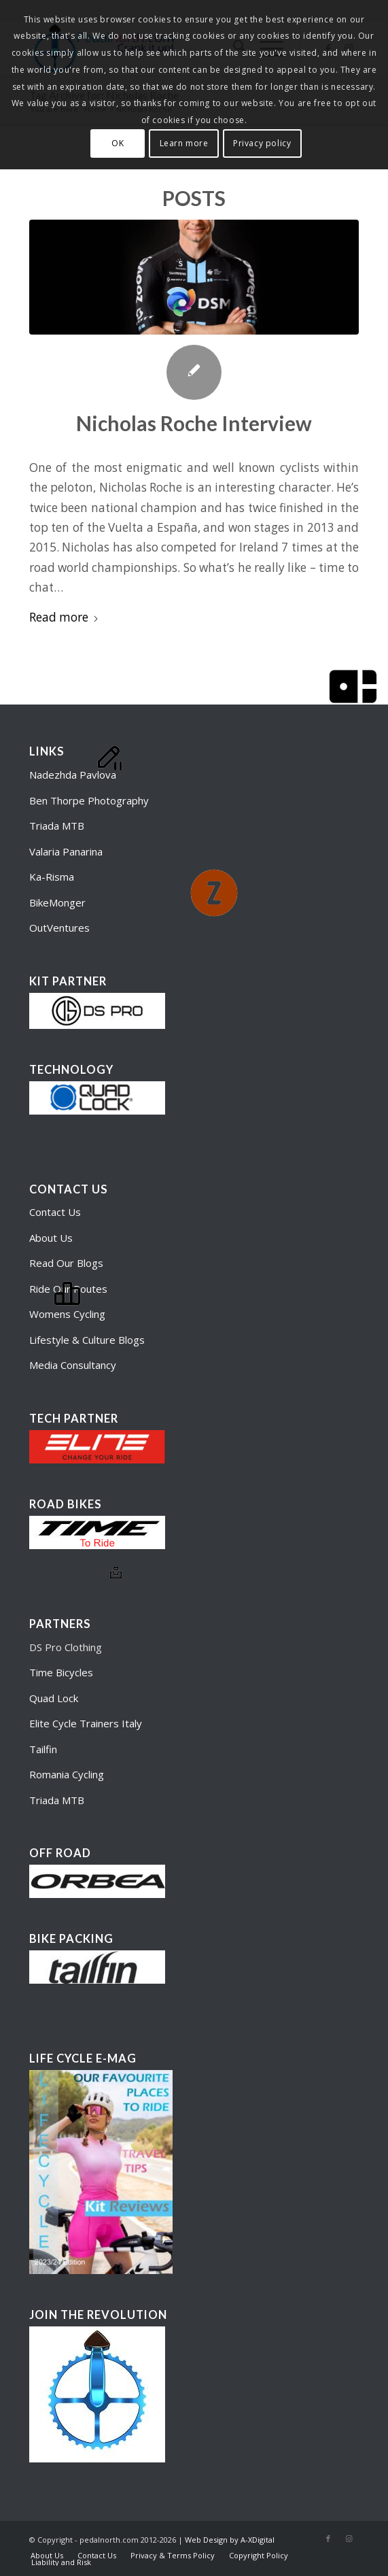 Image resolution: width=388 pixels, height=2576 pixels. I want to click on access bento box or meal ordering feature, so click(353, 686).